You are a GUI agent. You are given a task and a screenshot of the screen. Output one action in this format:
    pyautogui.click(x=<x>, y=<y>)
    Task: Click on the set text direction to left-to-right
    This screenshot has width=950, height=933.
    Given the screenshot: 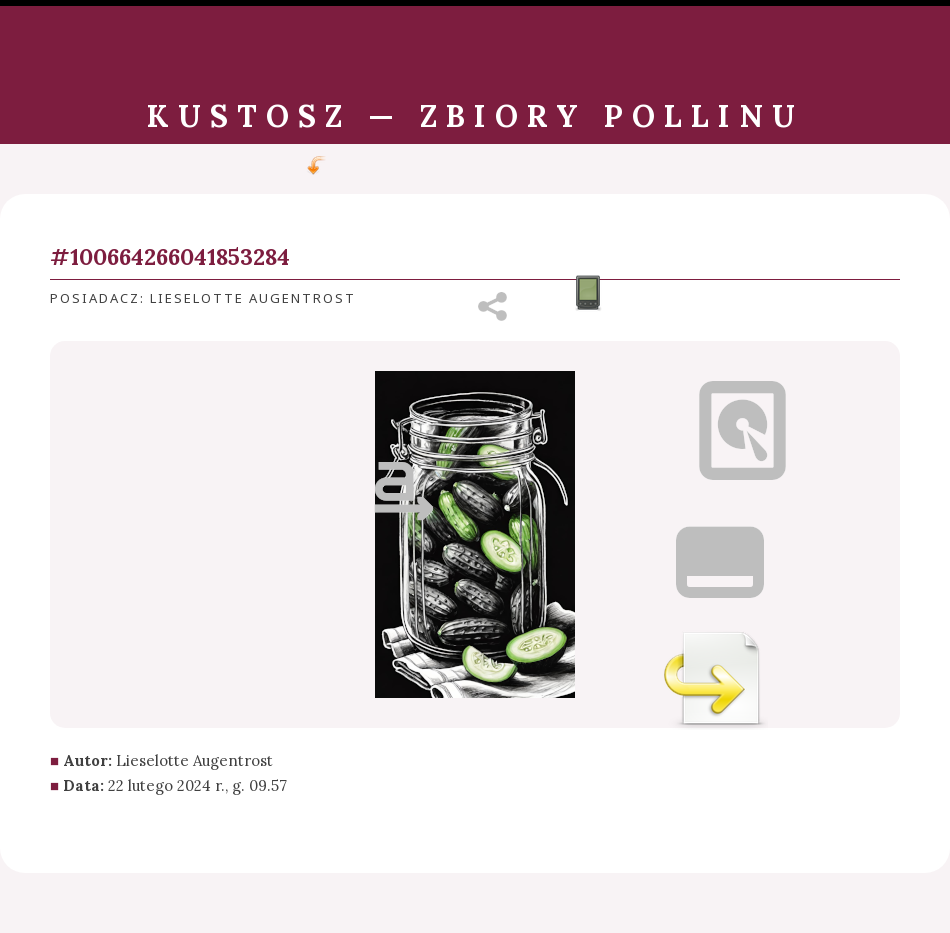 What is the action you would take?
    pyautogui.click(x=402, y=493)
    